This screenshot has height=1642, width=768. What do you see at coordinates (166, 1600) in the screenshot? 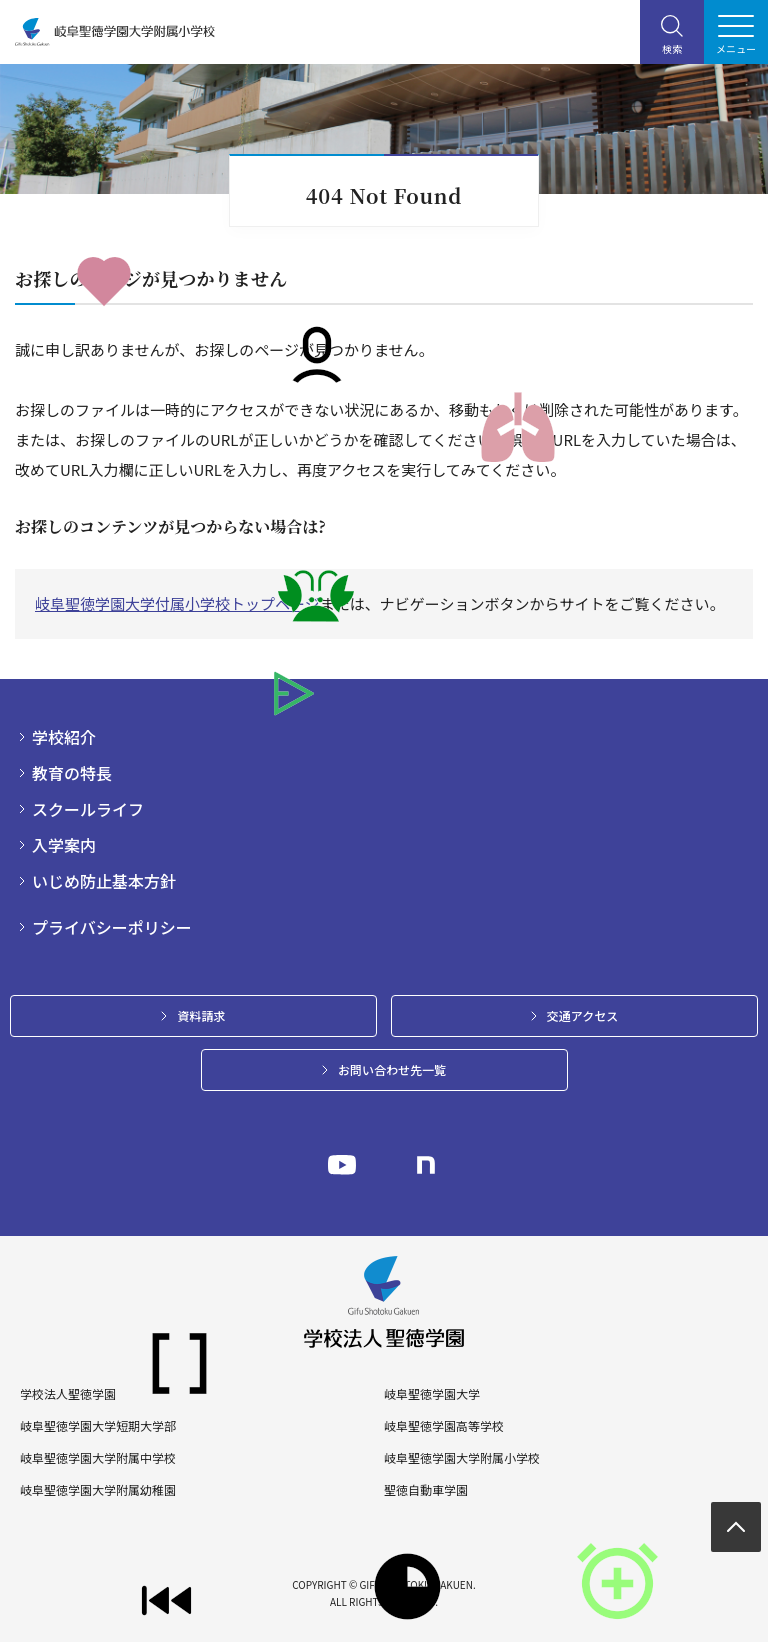
I see `skip to the beginning of the track` at bounding box center [166, 1600].